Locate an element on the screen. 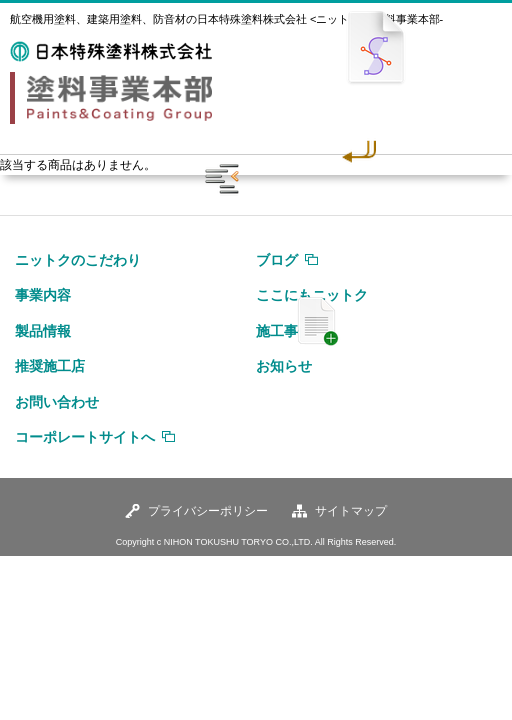 The width and height of the screenshot is (512, 720). reply to all recipients of an email is located at coordinates (358, 149).